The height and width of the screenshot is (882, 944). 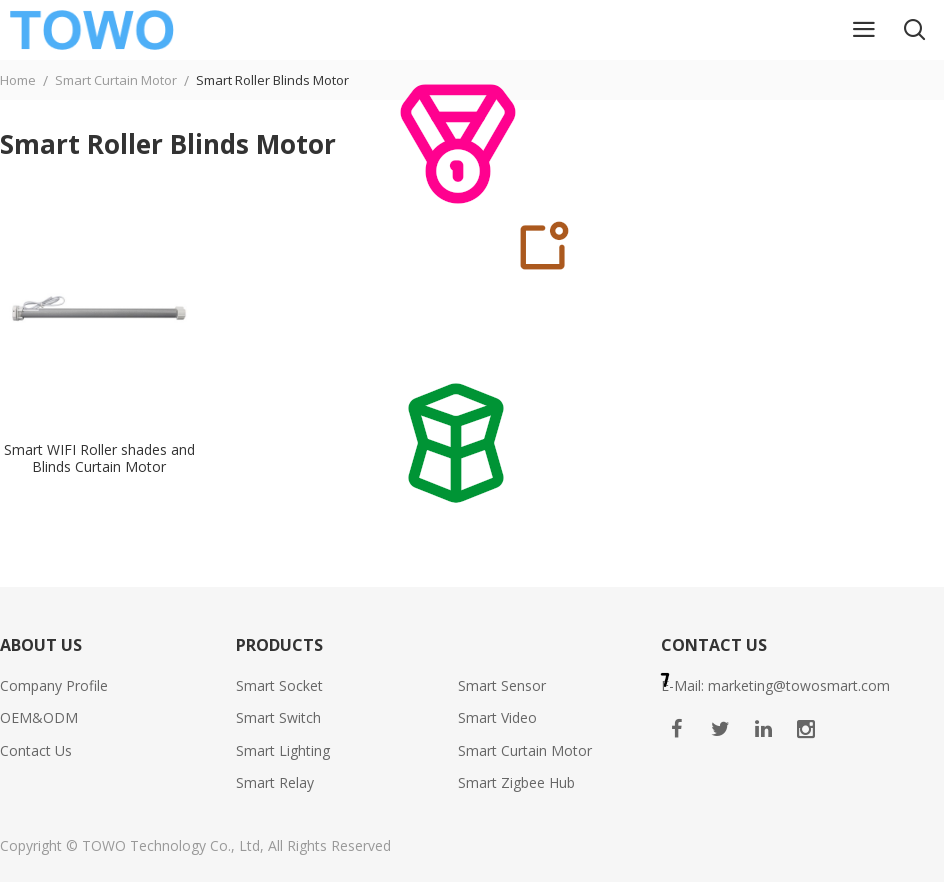 I want to click on view achievements or awards, so click(x=458, y=144).